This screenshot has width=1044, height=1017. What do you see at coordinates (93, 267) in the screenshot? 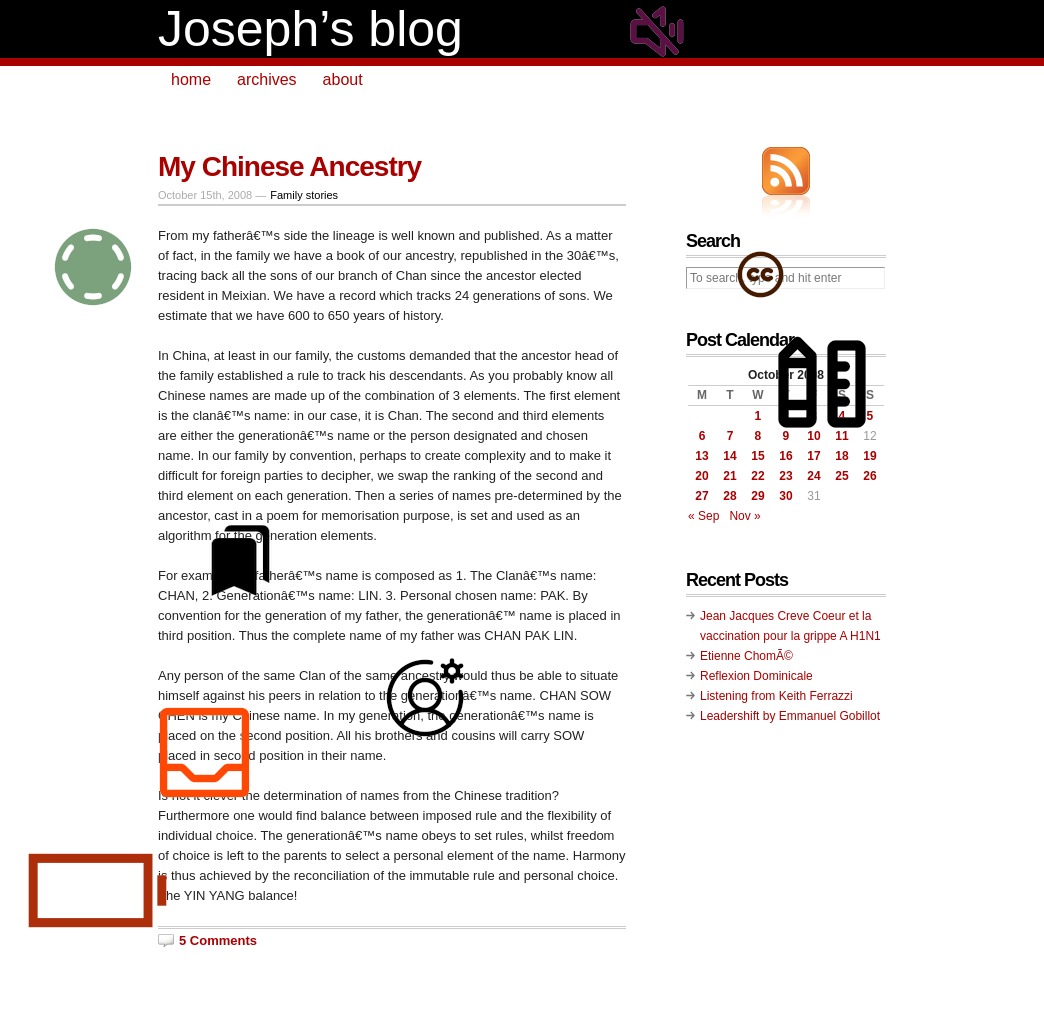
I see `indicates loading or processing in progress` at bounding box center [93, 267].